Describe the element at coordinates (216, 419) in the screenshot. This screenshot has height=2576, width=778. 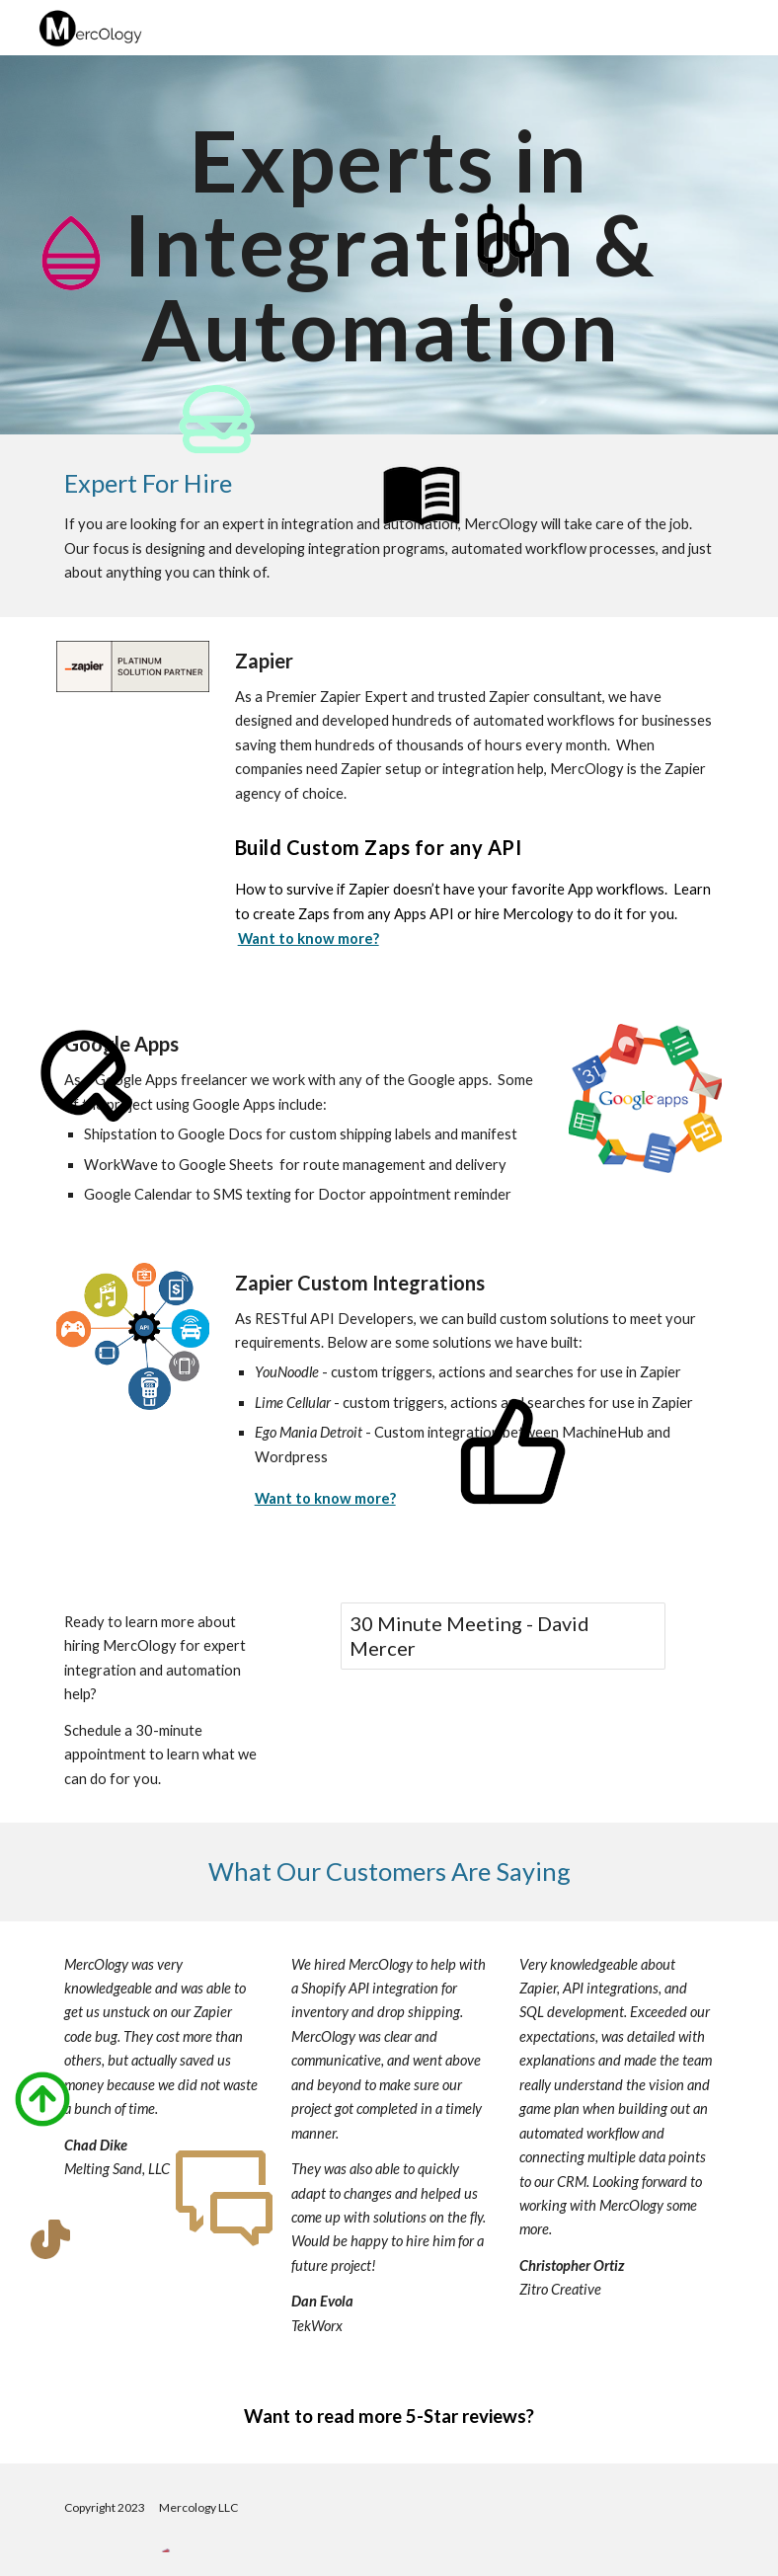
I see `view food or restaurant options` at that location.